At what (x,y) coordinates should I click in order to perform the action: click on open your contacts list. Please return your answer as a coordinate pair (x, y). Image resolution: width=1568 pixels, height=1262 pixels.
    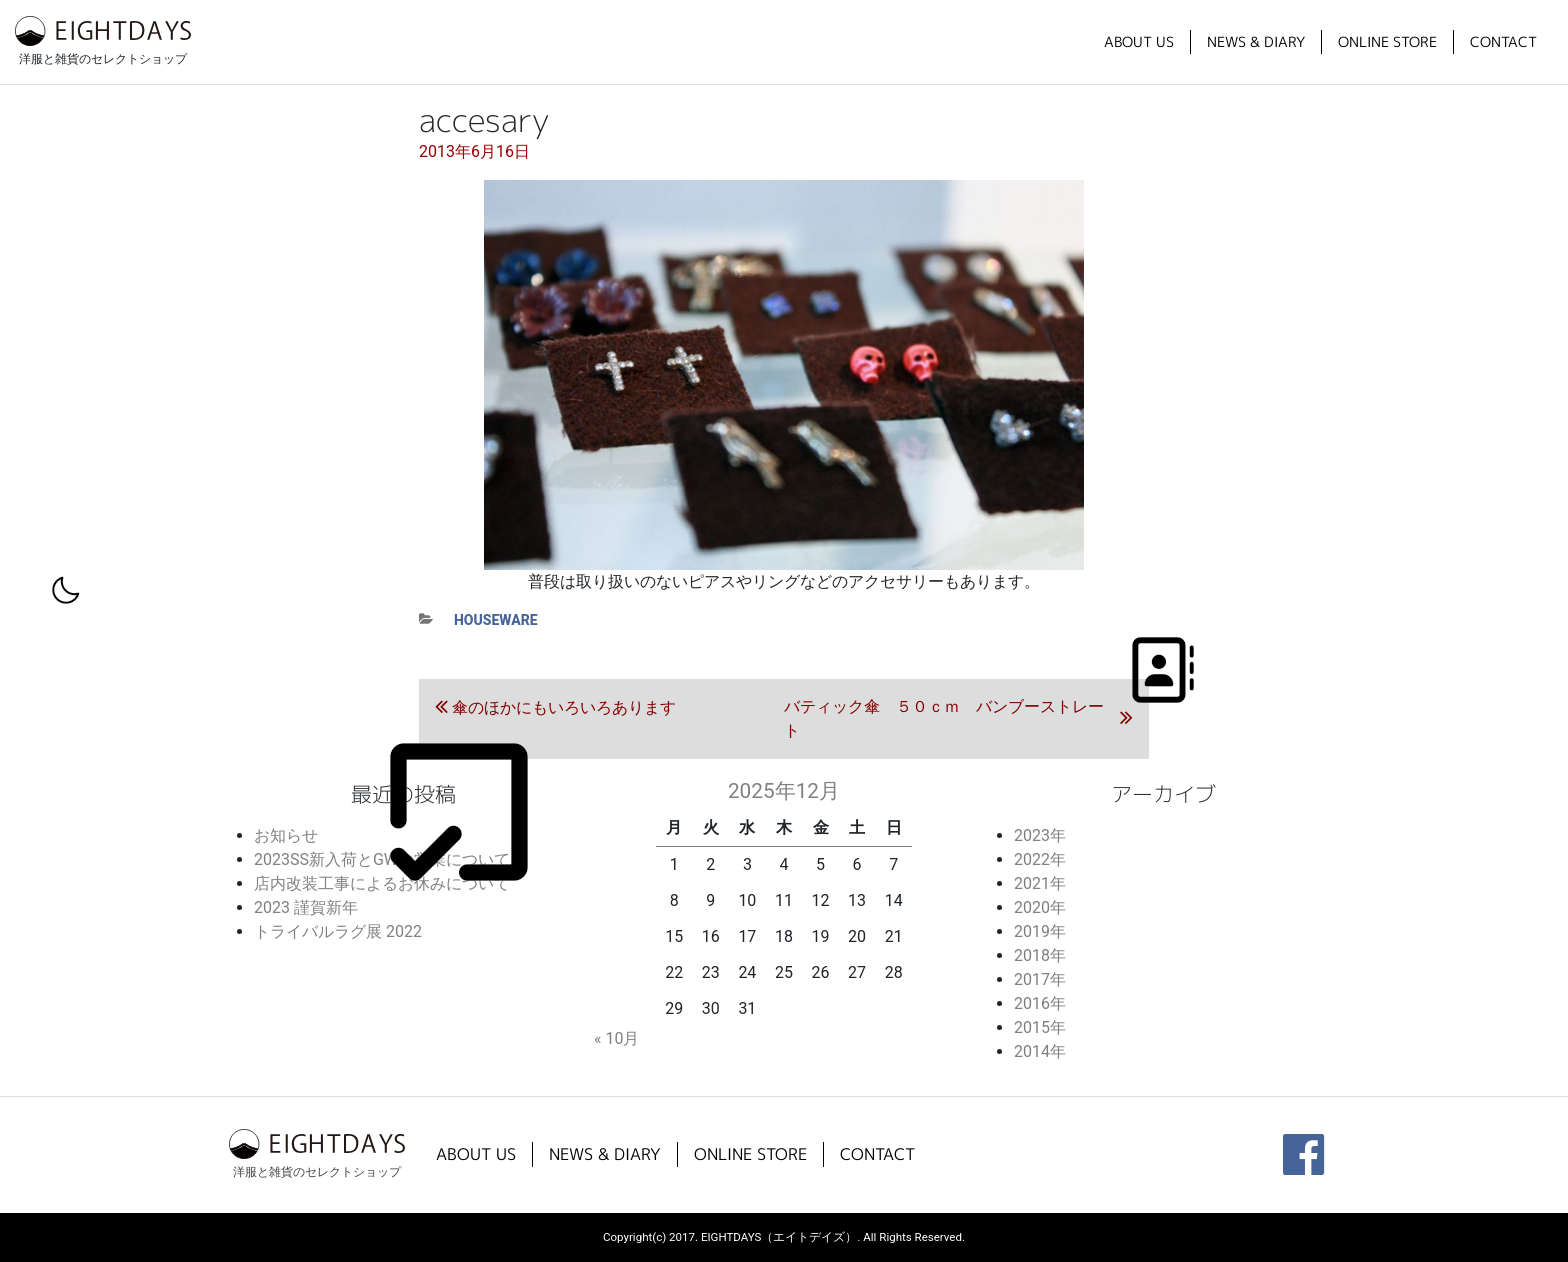
    Looking at the image, I should click on (1161, 670).